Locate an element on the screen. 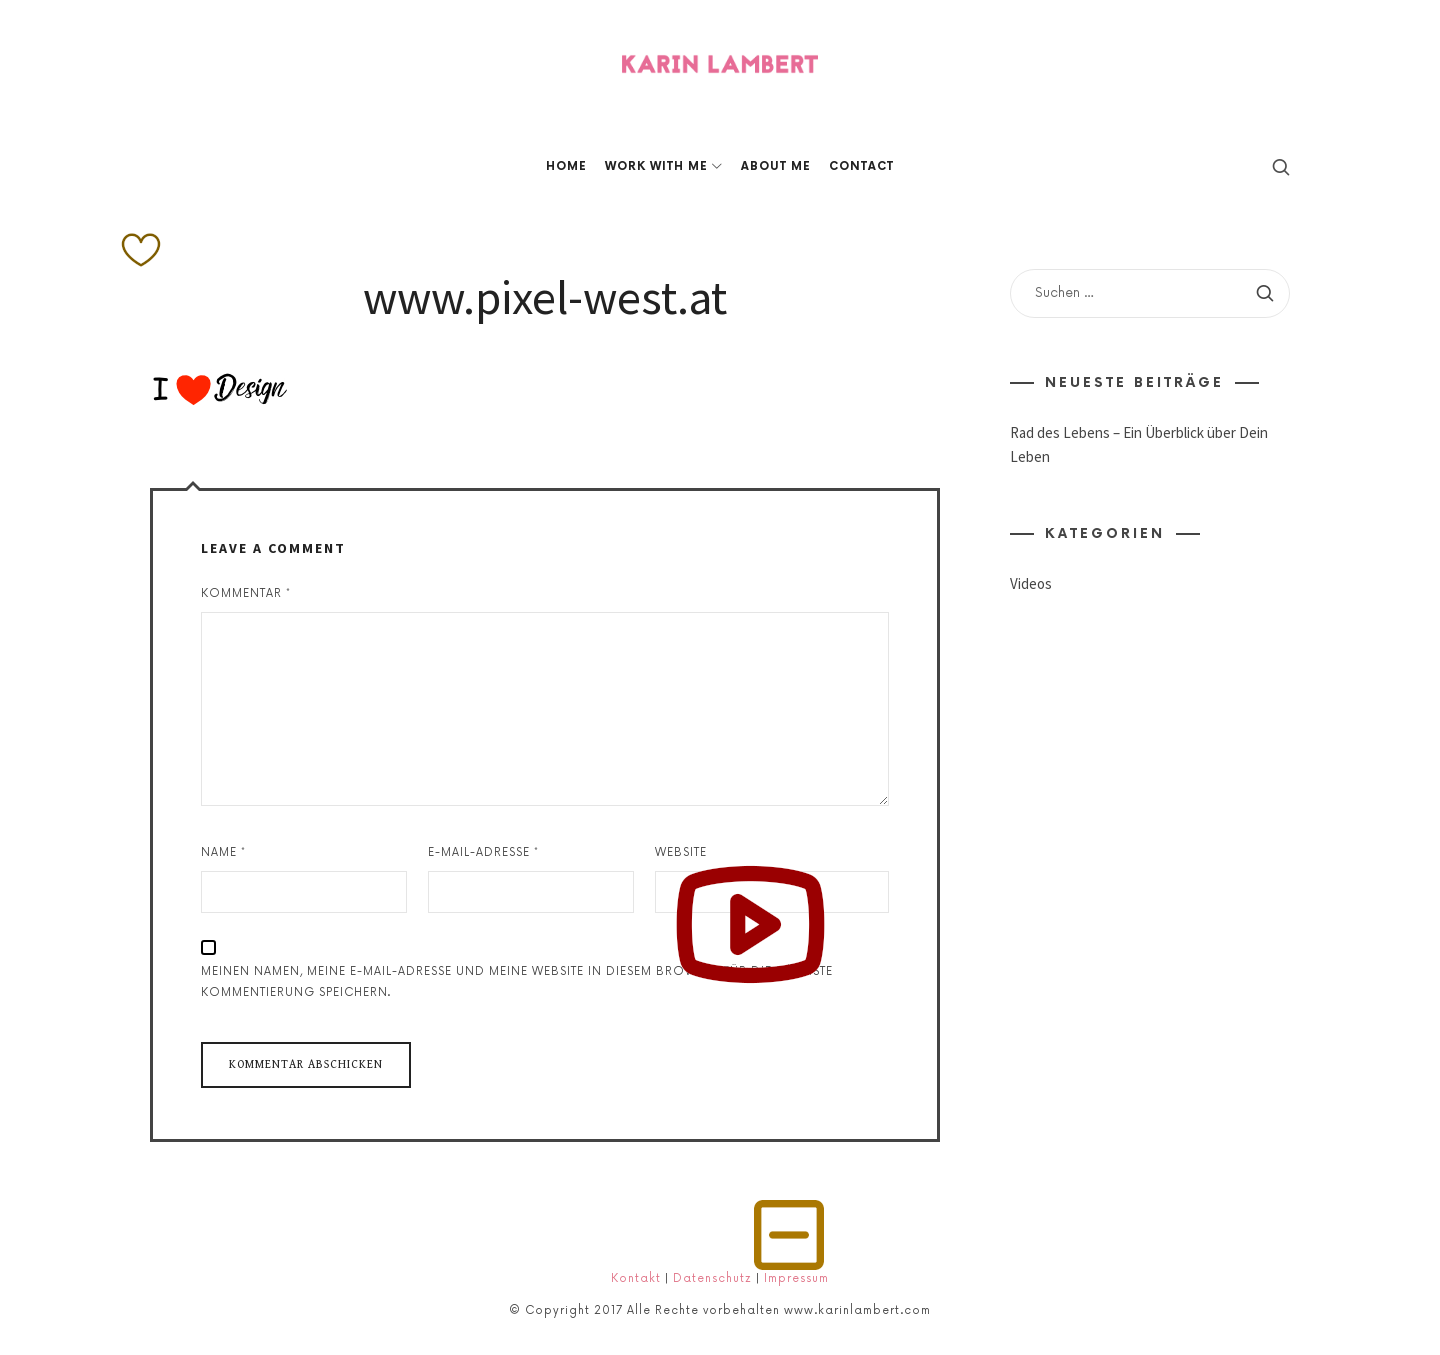  open YouTube app is located at coordinates (750, 924).